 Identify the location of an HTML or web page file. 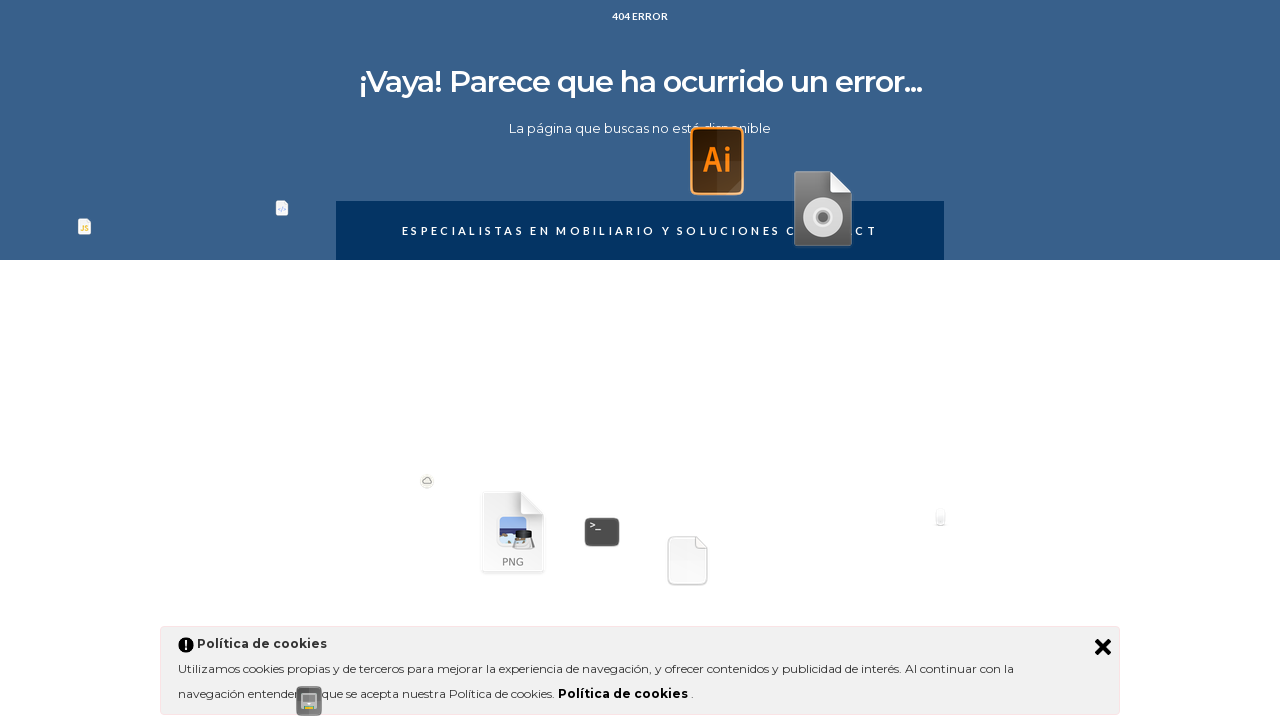
(282, 208).